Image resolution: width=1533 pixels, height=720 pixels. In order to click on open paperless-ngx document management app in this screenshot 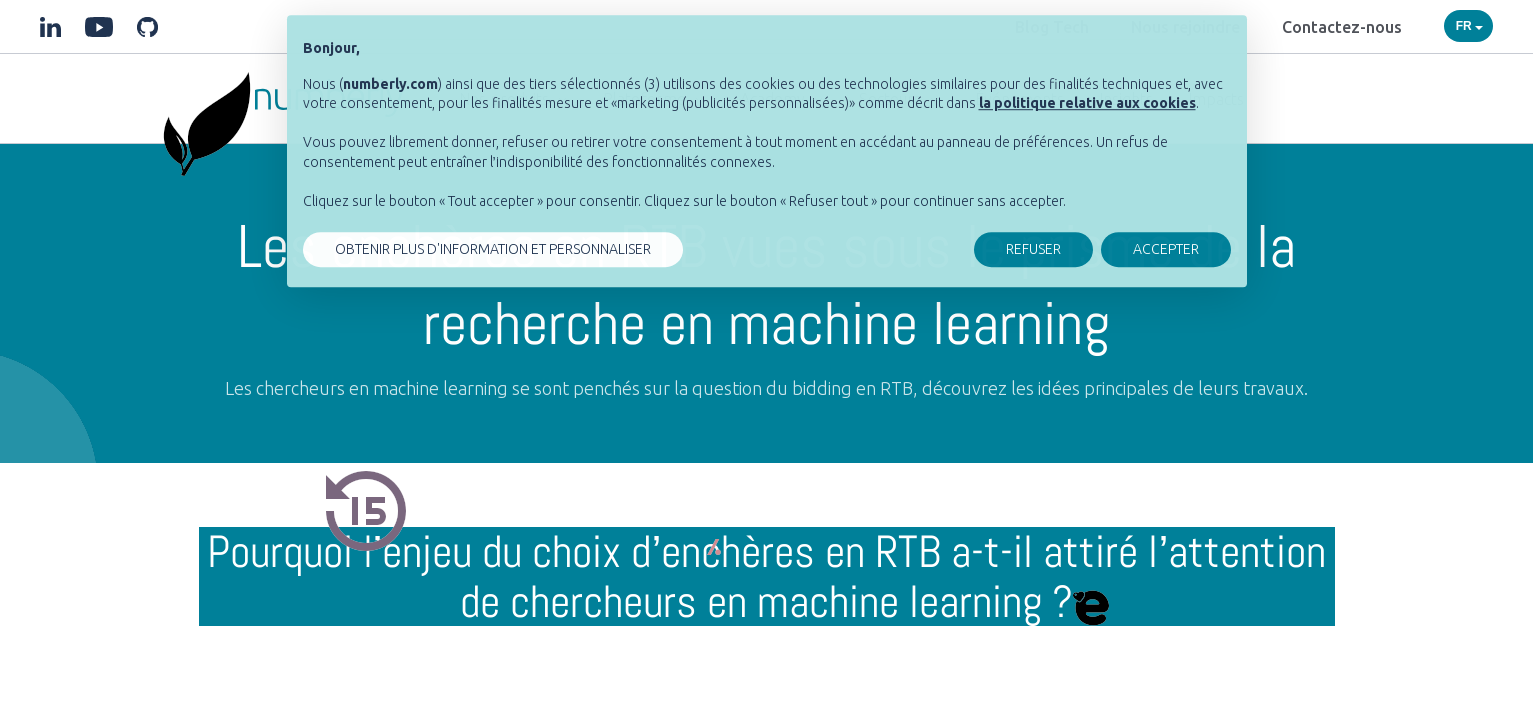, I will do `click(207, 124)`.